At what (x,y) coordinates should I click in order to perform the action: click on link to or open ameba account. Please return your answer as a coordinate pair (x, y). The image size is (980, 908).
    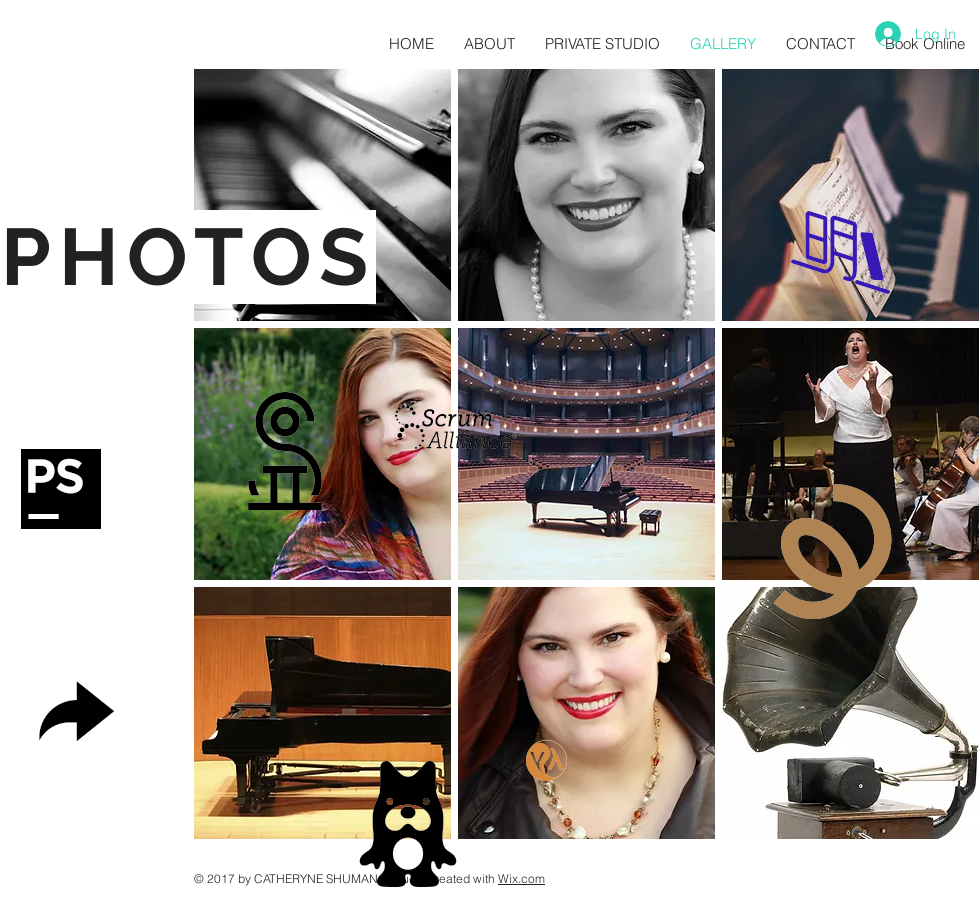
    Looking at the image, I should click on (408, 824).